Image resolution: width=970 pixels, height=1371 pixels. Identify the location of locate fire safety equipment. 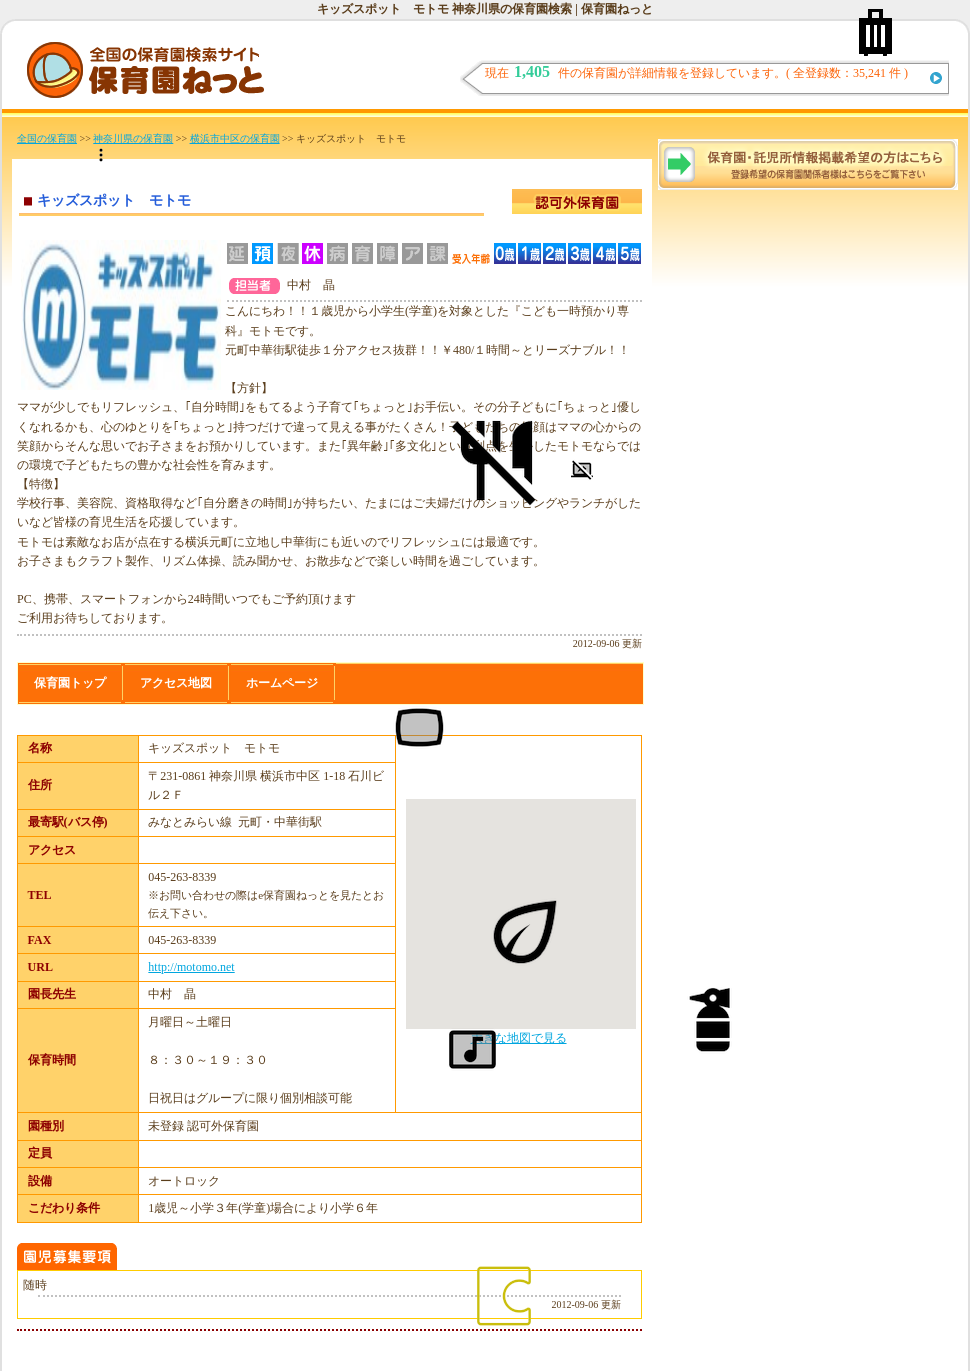
(713, 1018).